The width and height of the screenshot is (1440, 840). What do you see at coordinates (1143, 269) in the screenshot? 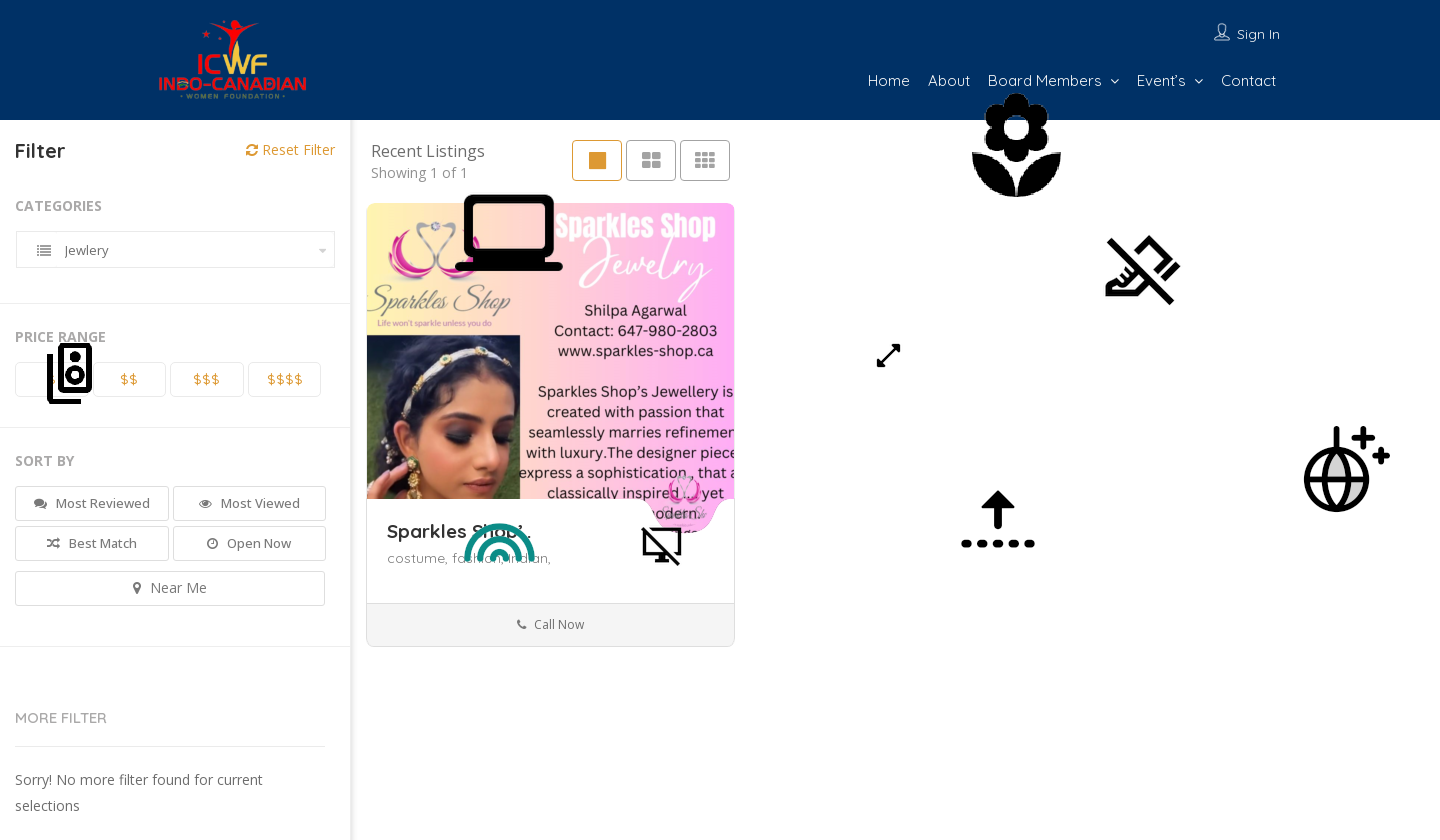
I see `do not step on this surface` at bounding box center [1143, 269].